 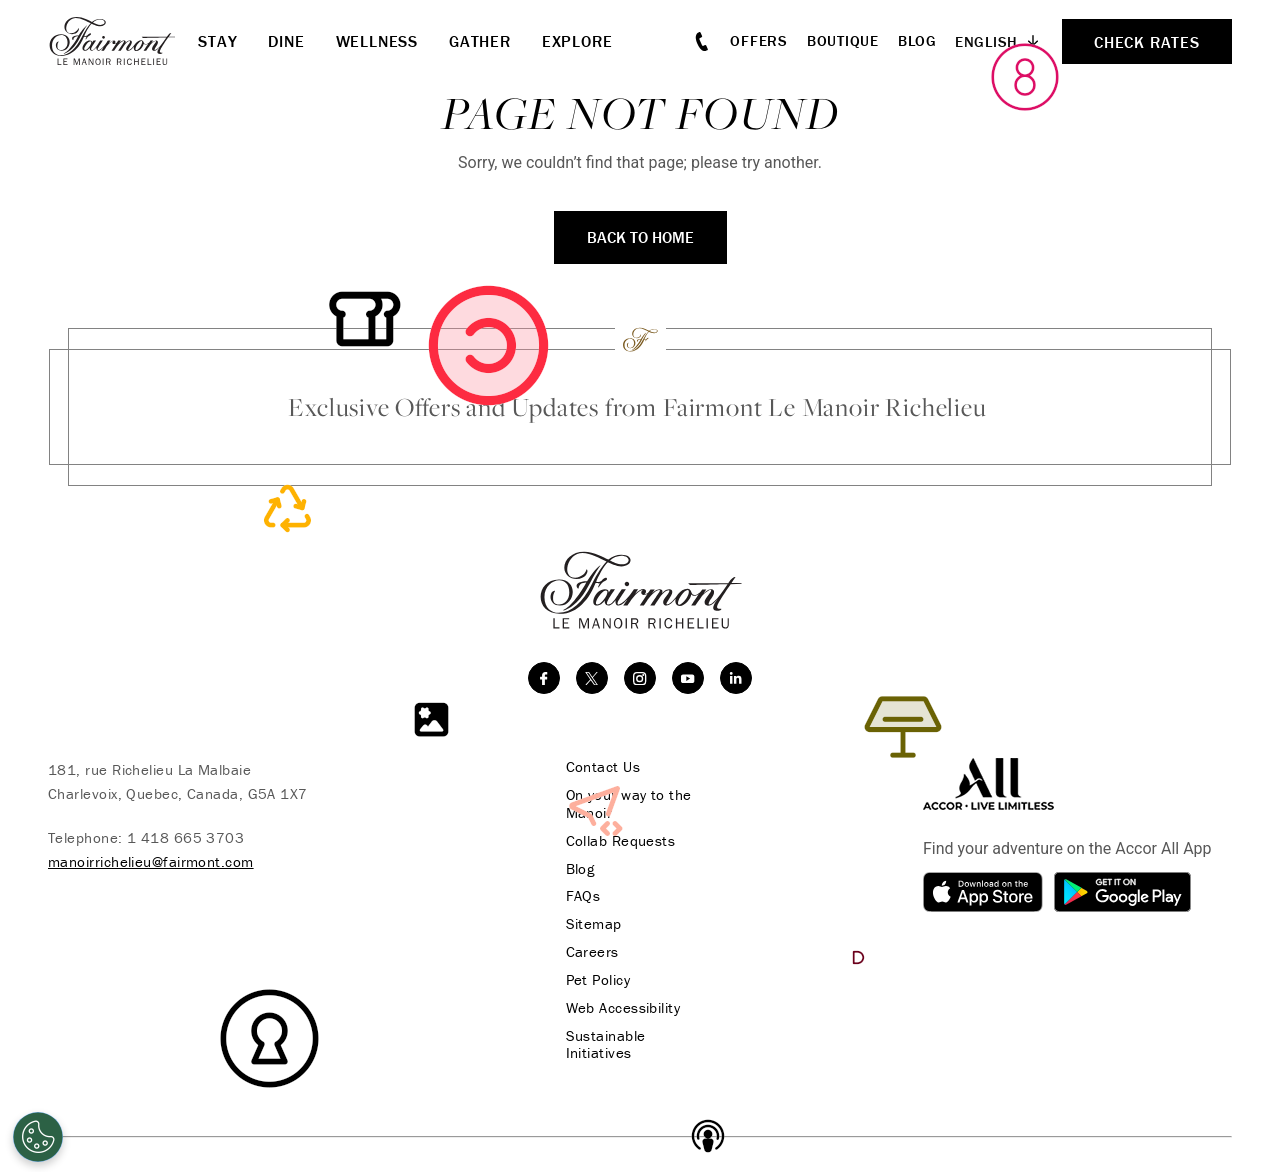 What do you see at coordinates (708, 1136) in the screenshot?
I see `open apple podcasts` at bounding box center [708, 1136].